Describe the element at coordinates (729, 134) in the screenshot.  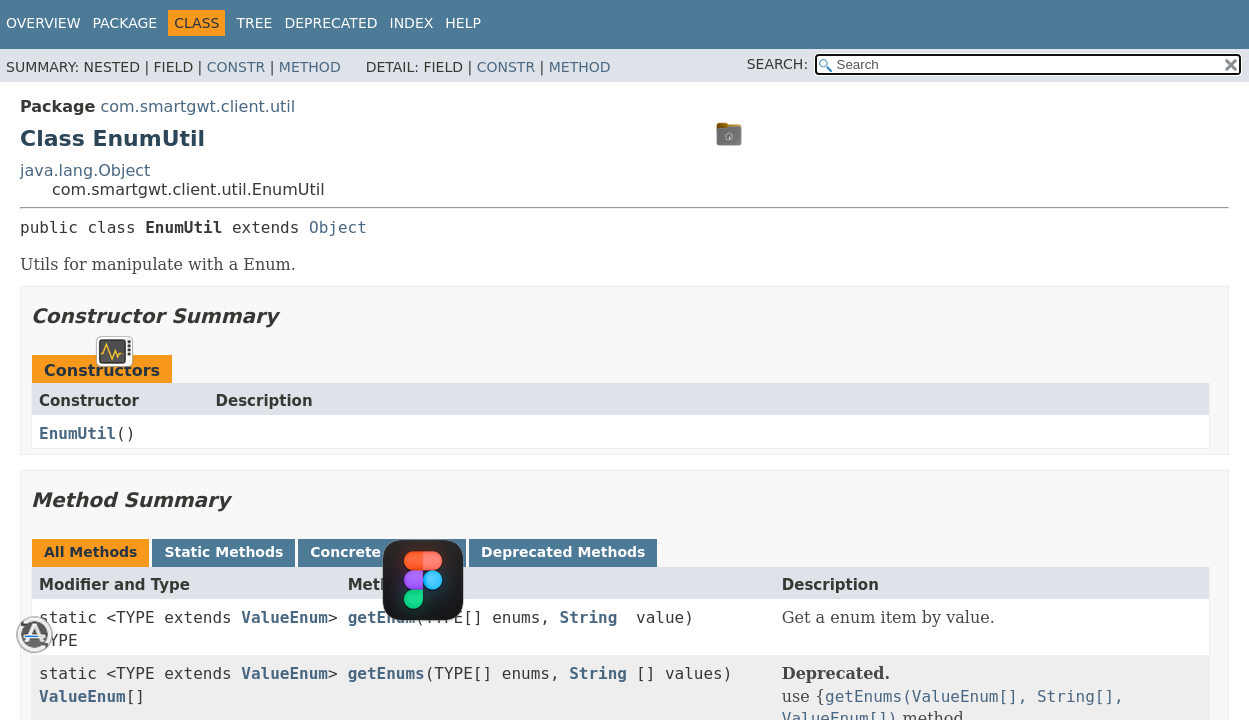
I see `access your home folder` at that location.